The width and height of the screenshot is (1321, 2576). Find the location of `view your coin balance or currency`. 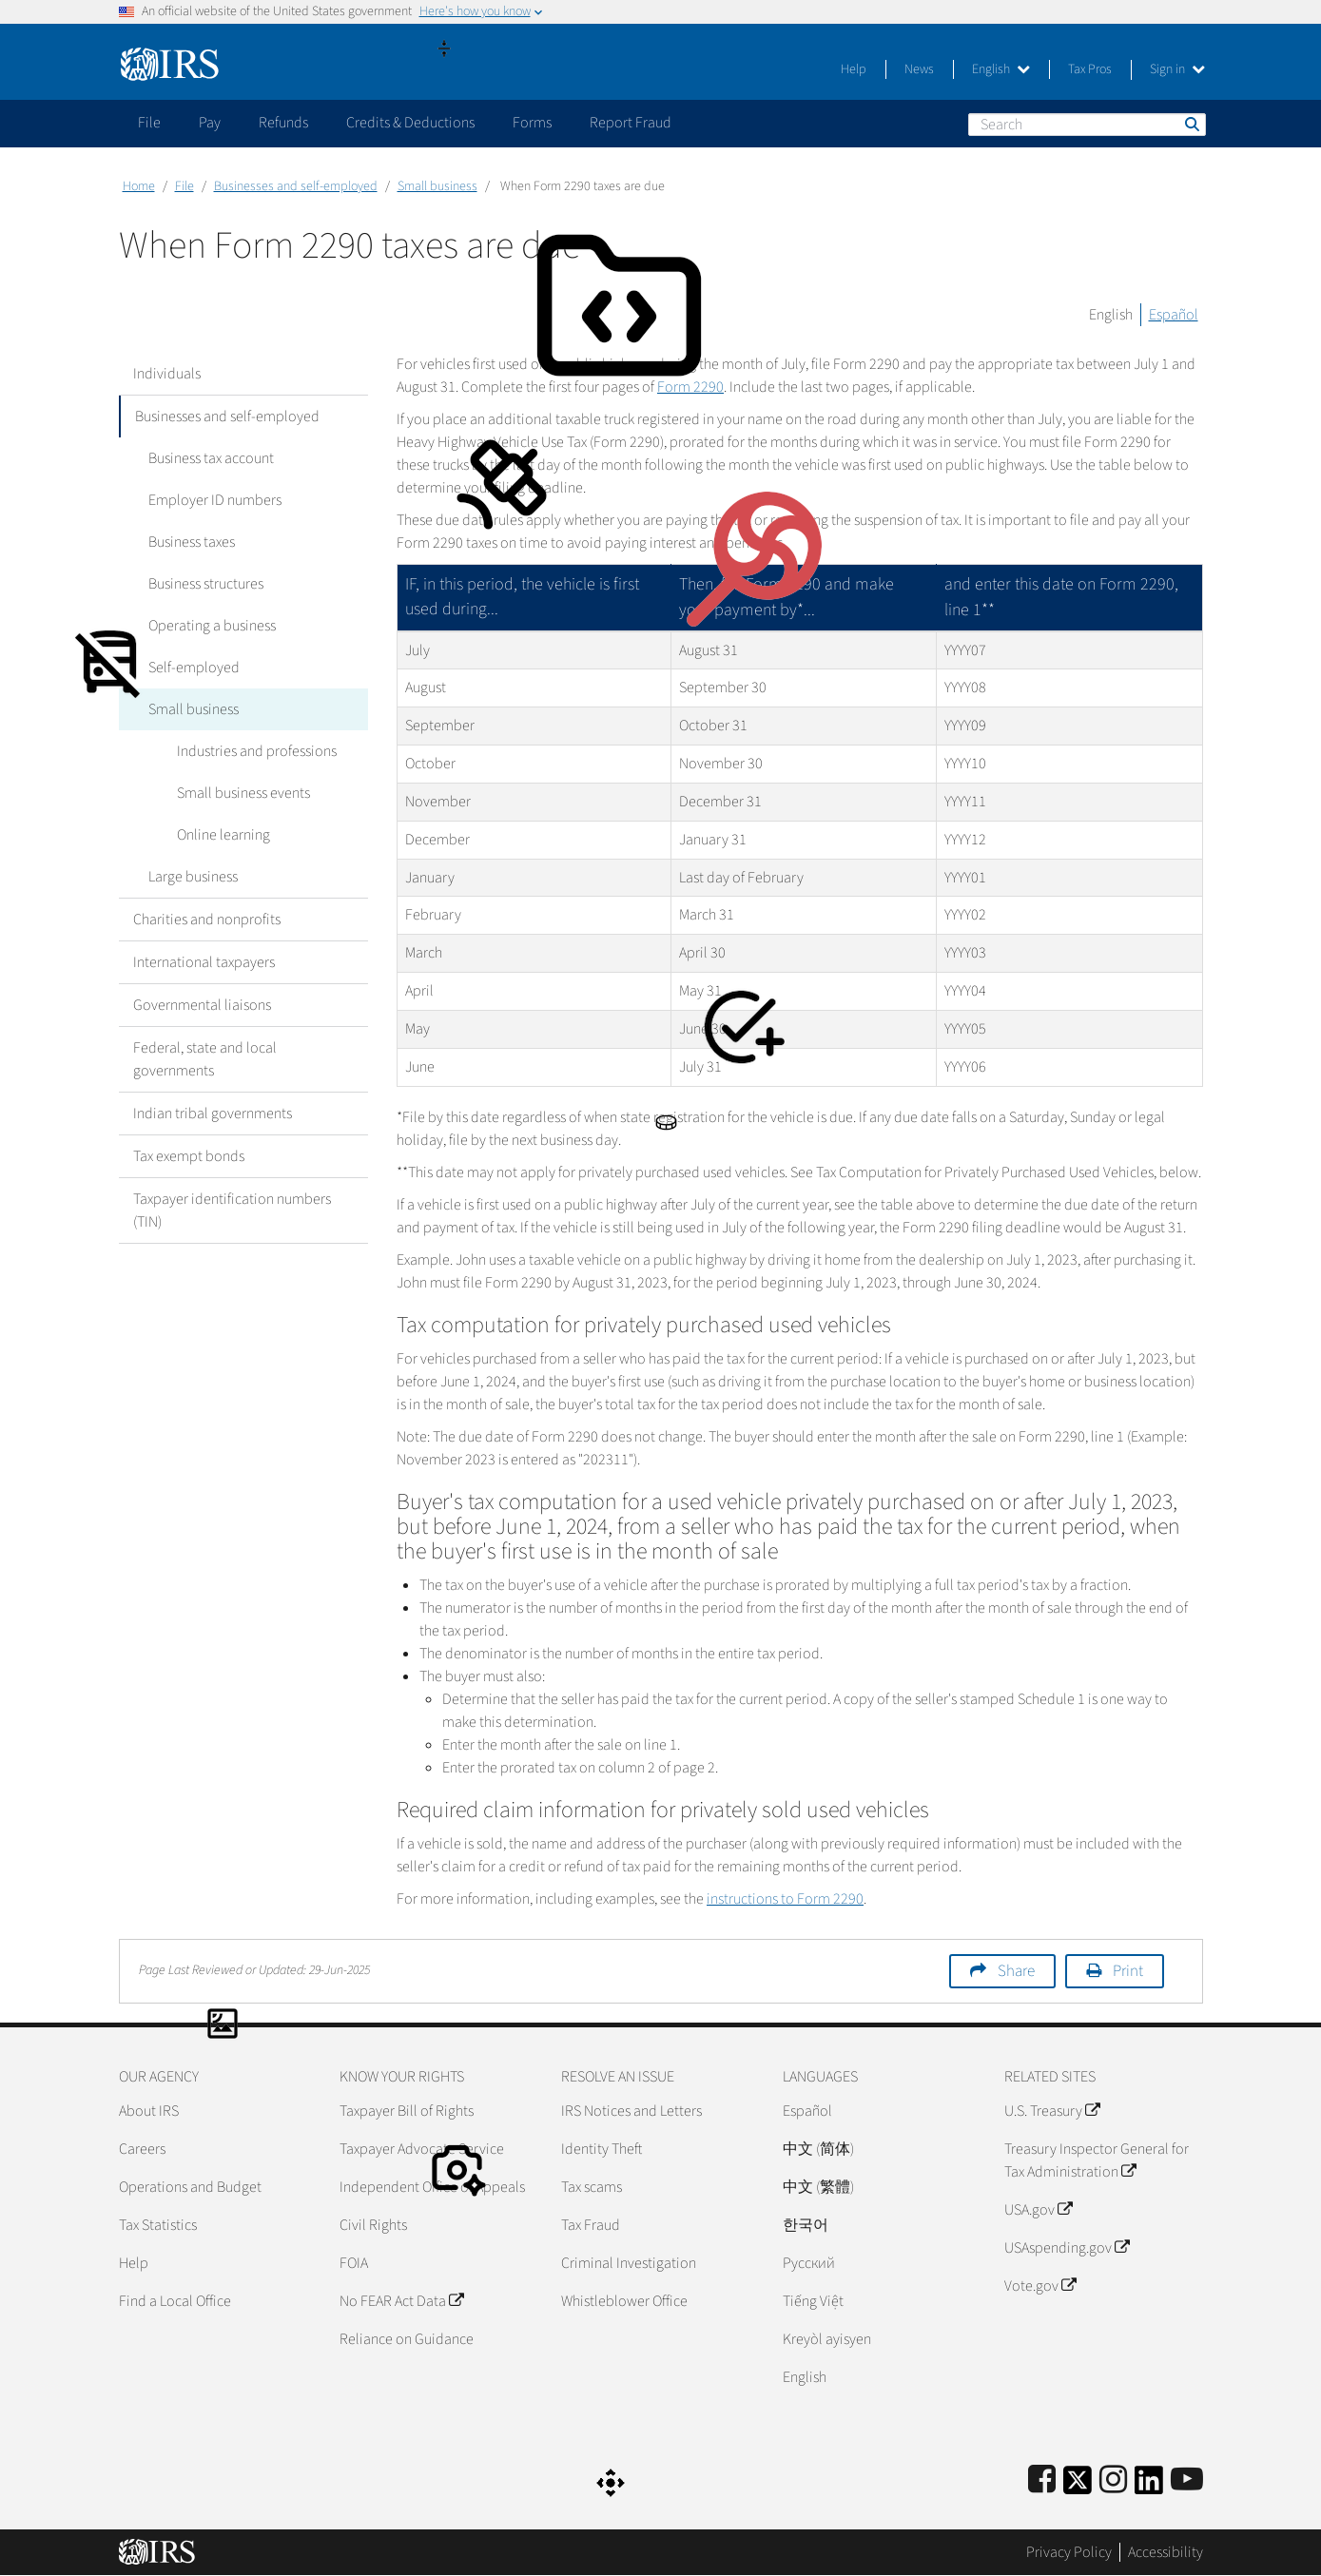

view your coin balance or currency is located at coordinates (666, 1122).